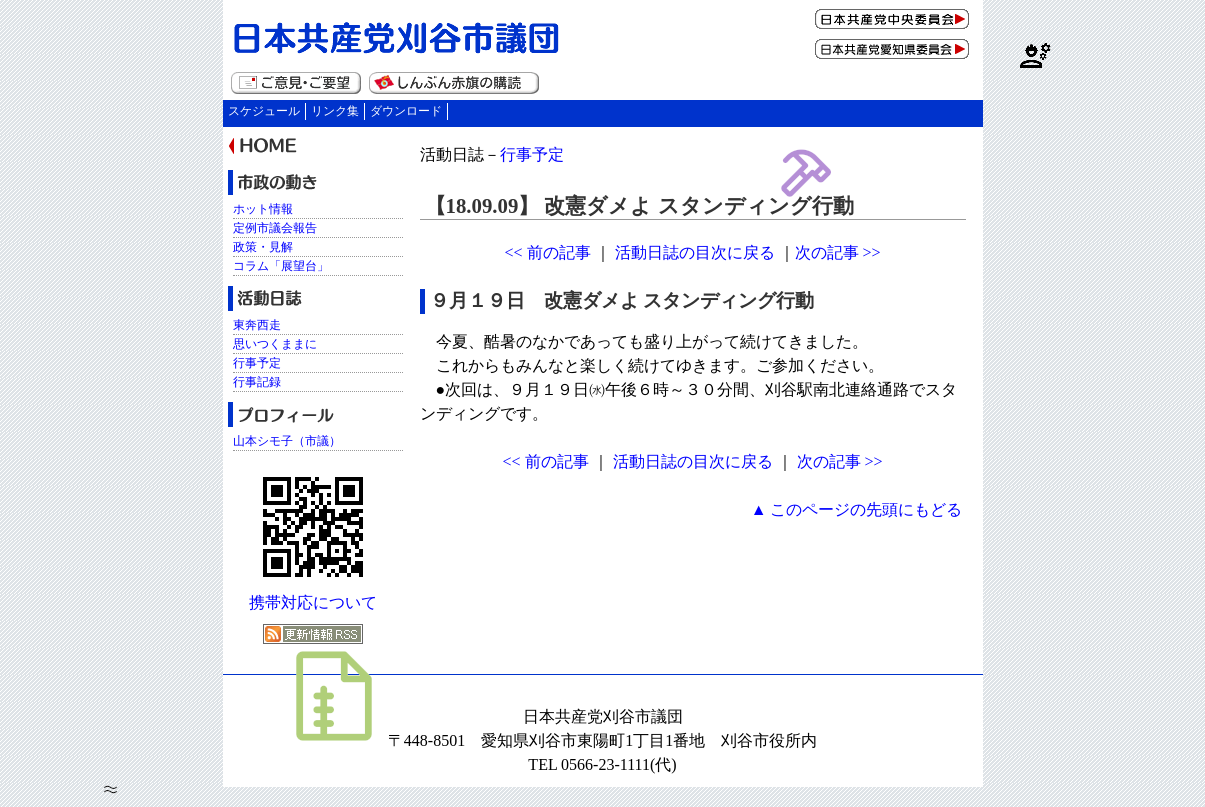 The height and width of the screenshot is (807, 1205). What do you see at coordinates (804, 174) in the screenshot?
I see `access tools or settings` at bounding box center [804, 174].